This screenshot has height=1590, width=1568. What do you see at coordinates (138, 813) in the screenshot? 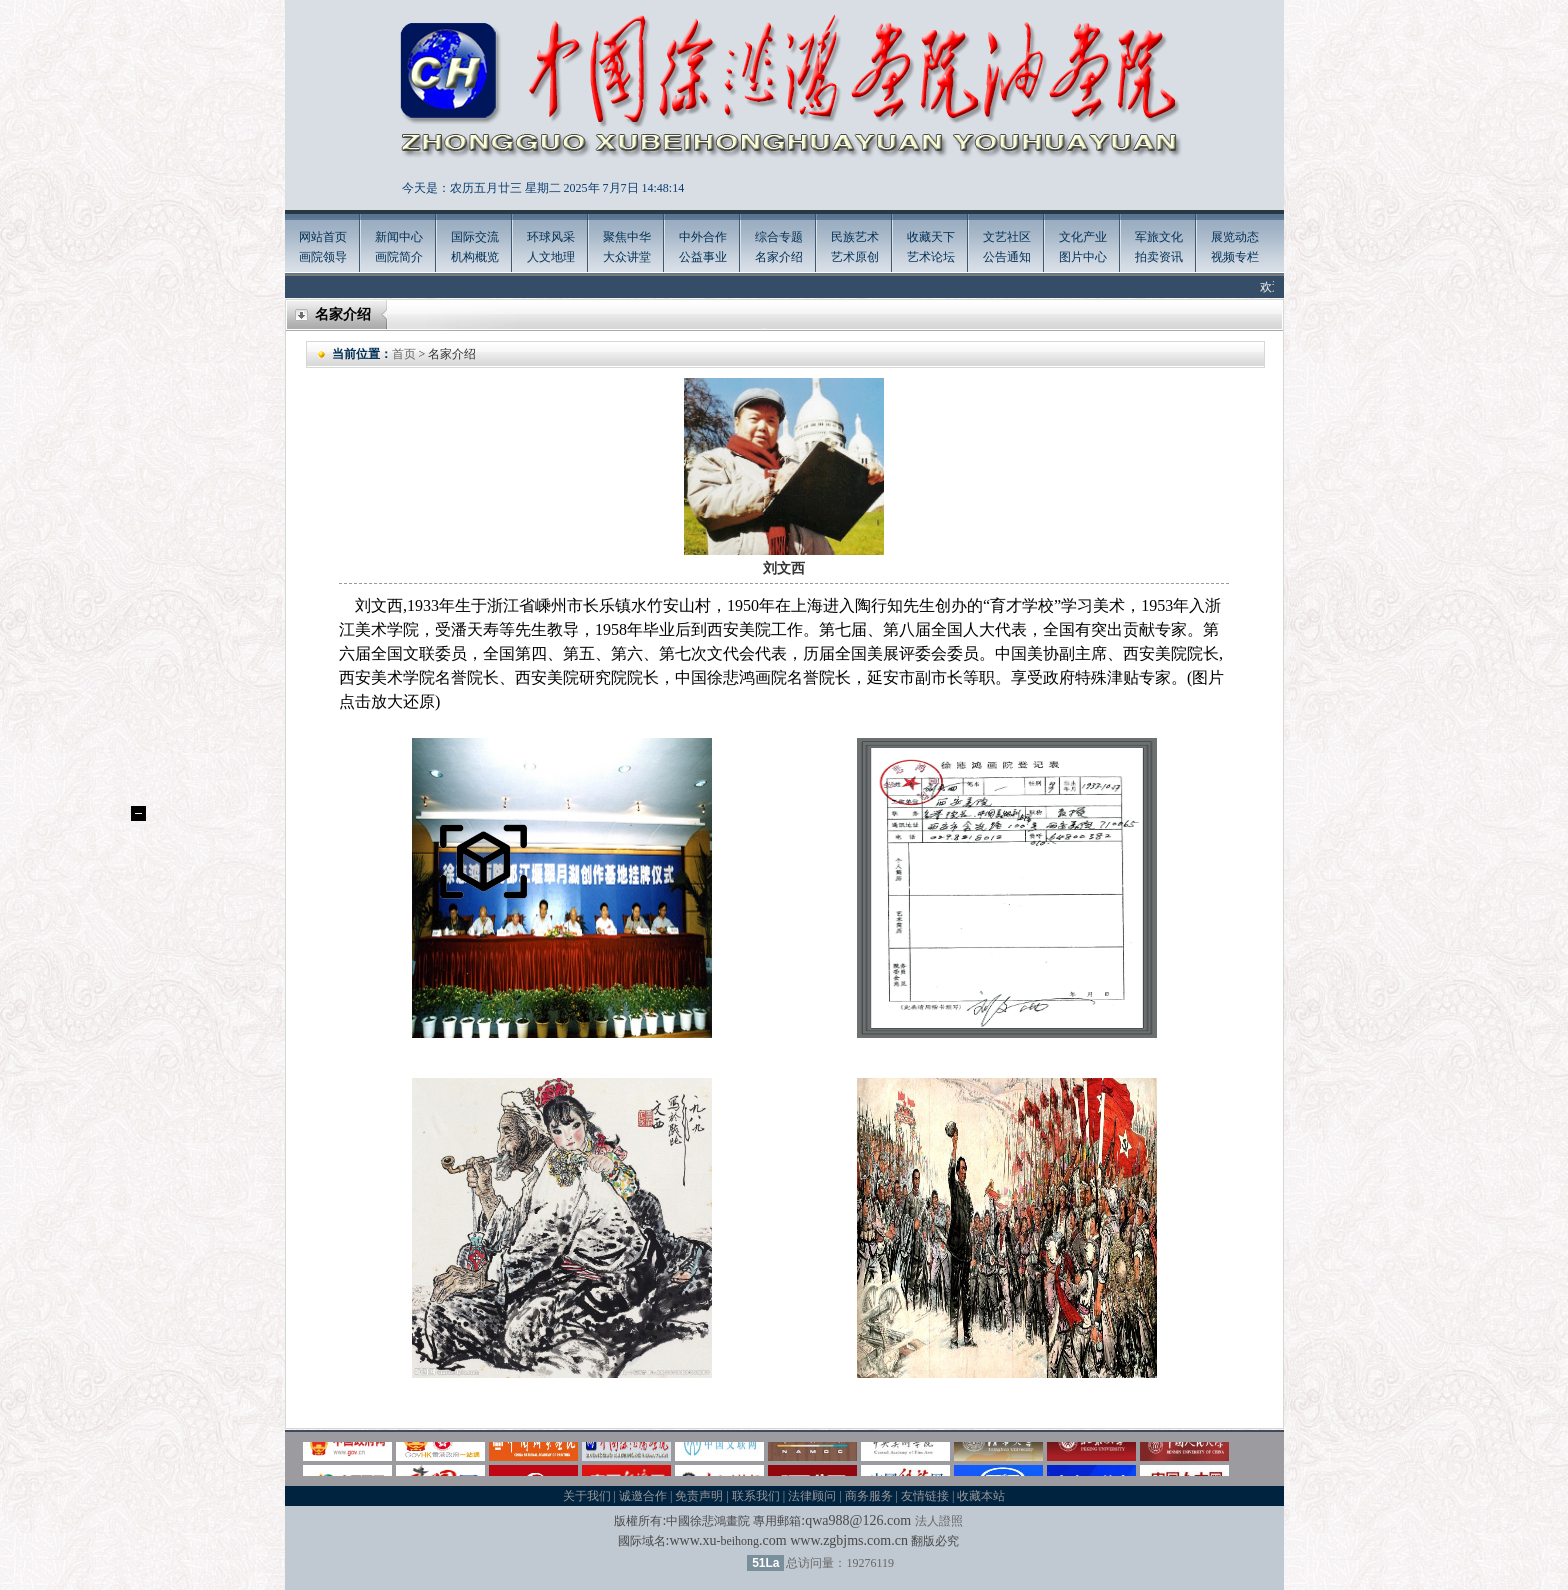
I see `indicates partial selection in a group of items` at bounding box center [138, 813].